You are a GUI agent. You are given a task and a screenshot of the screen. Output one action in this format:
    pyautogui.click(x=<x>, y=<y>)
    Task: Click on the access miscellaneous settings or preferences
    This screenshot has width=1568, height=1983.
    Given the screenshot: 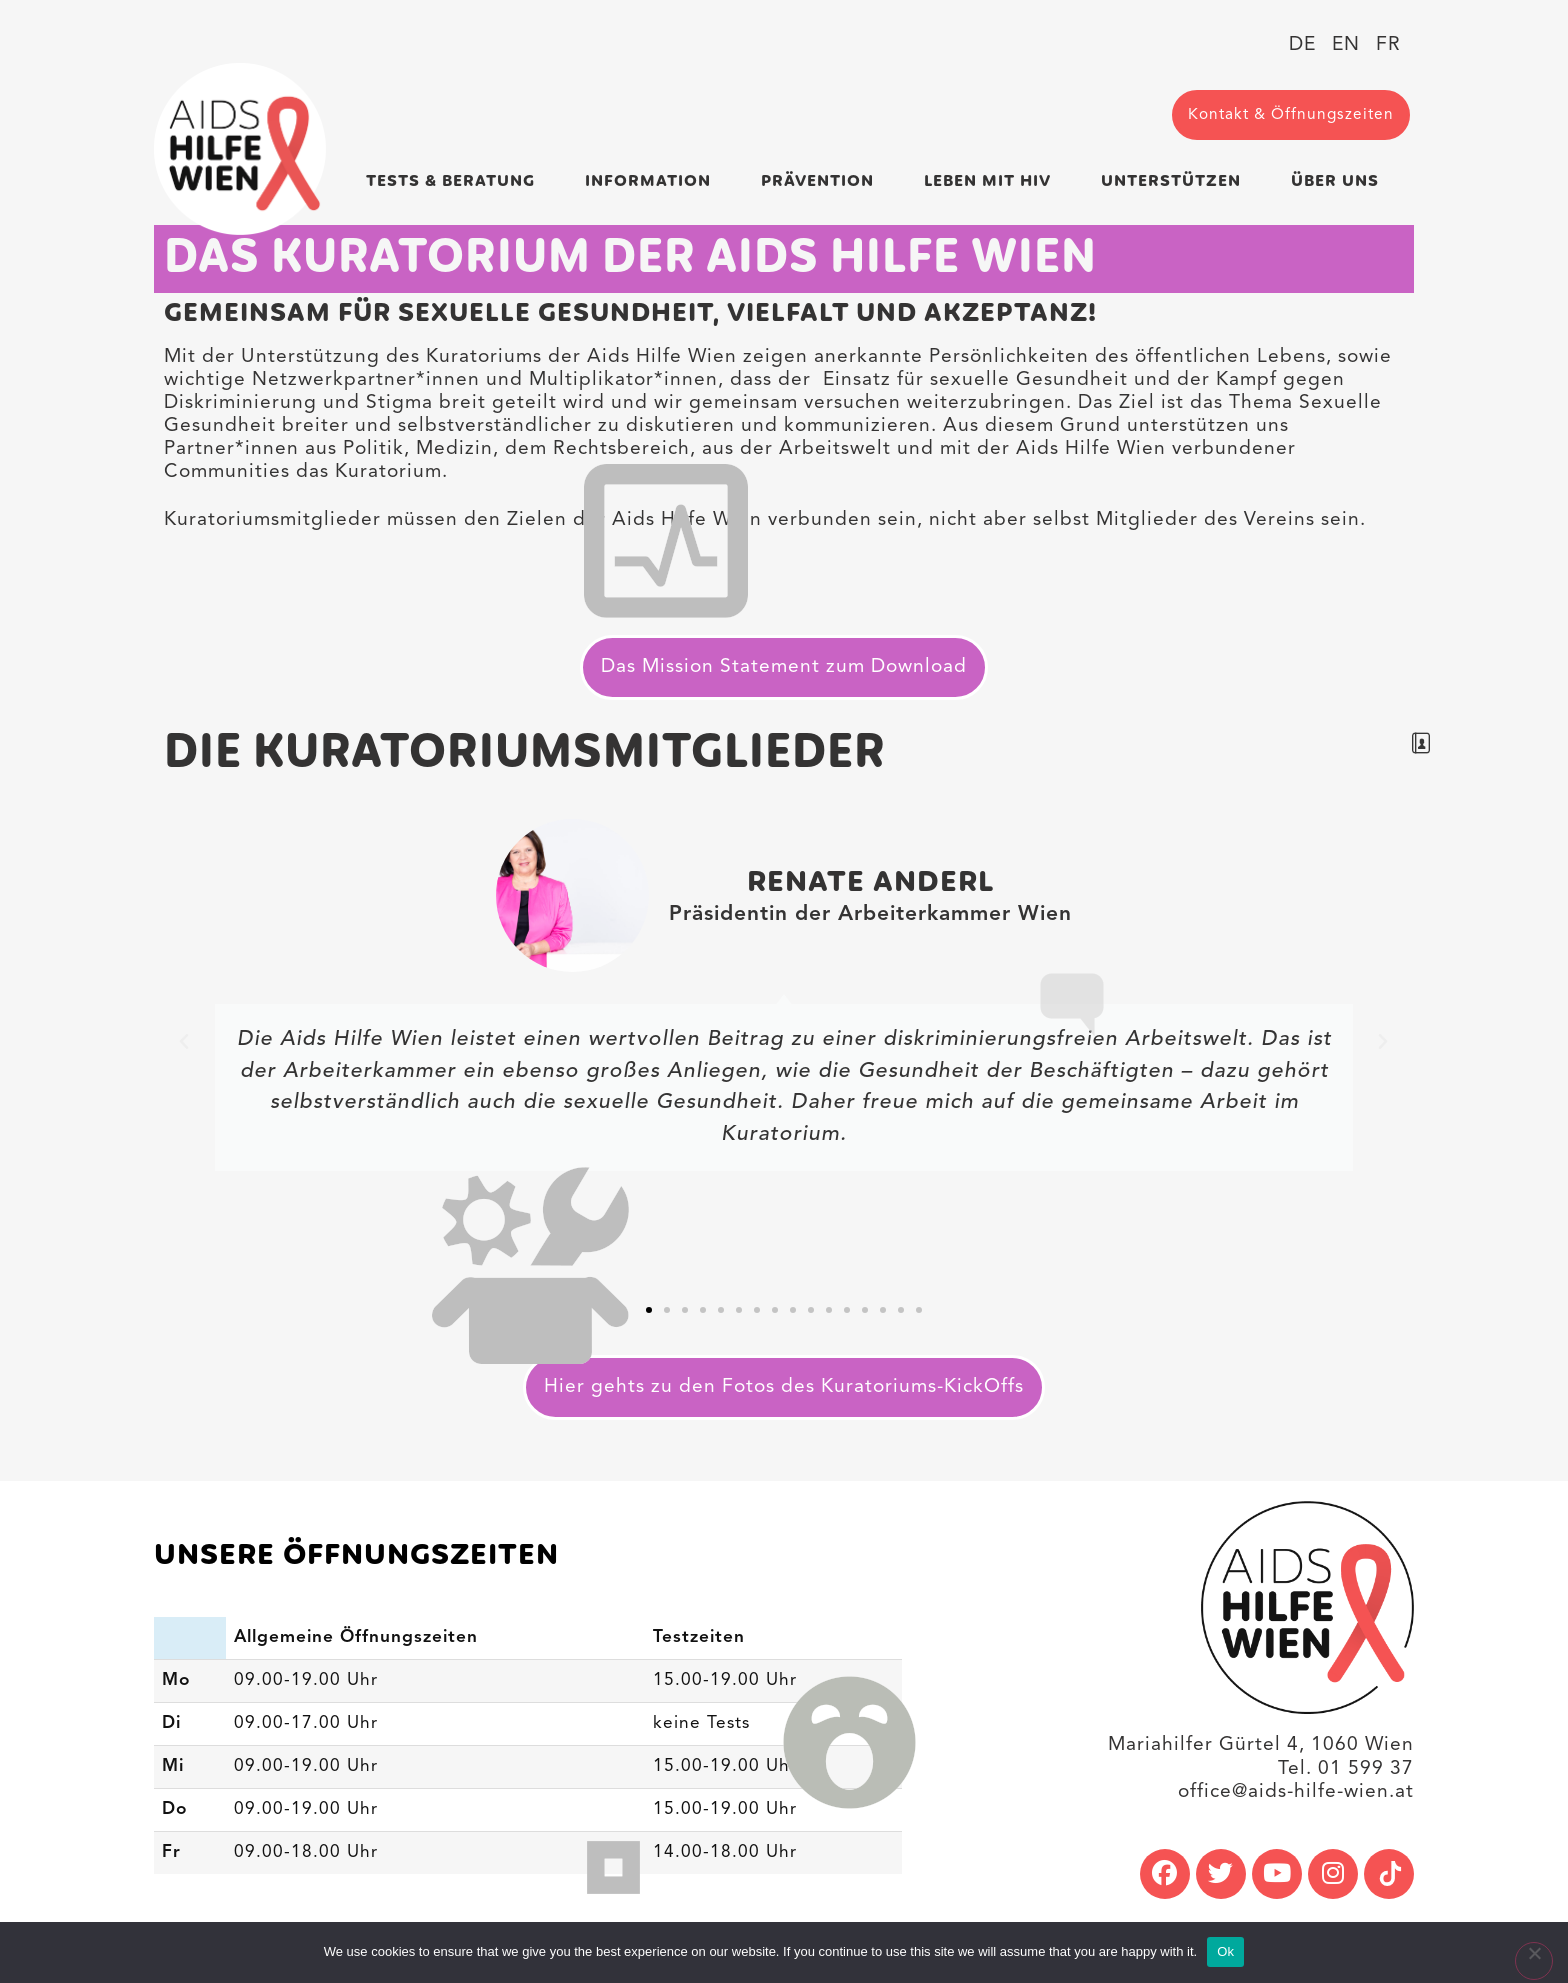 What is the action you would take?
    pyautogui.click(x=530, y=1265)
    